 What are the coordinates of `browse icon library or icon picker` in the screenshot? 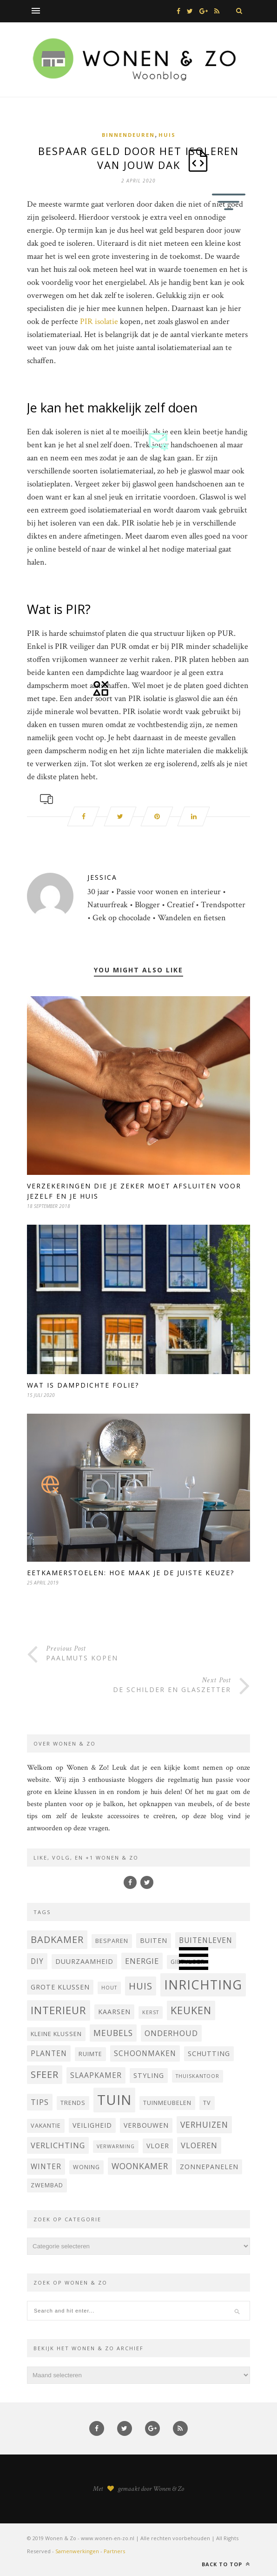 It's located at (101, 688).